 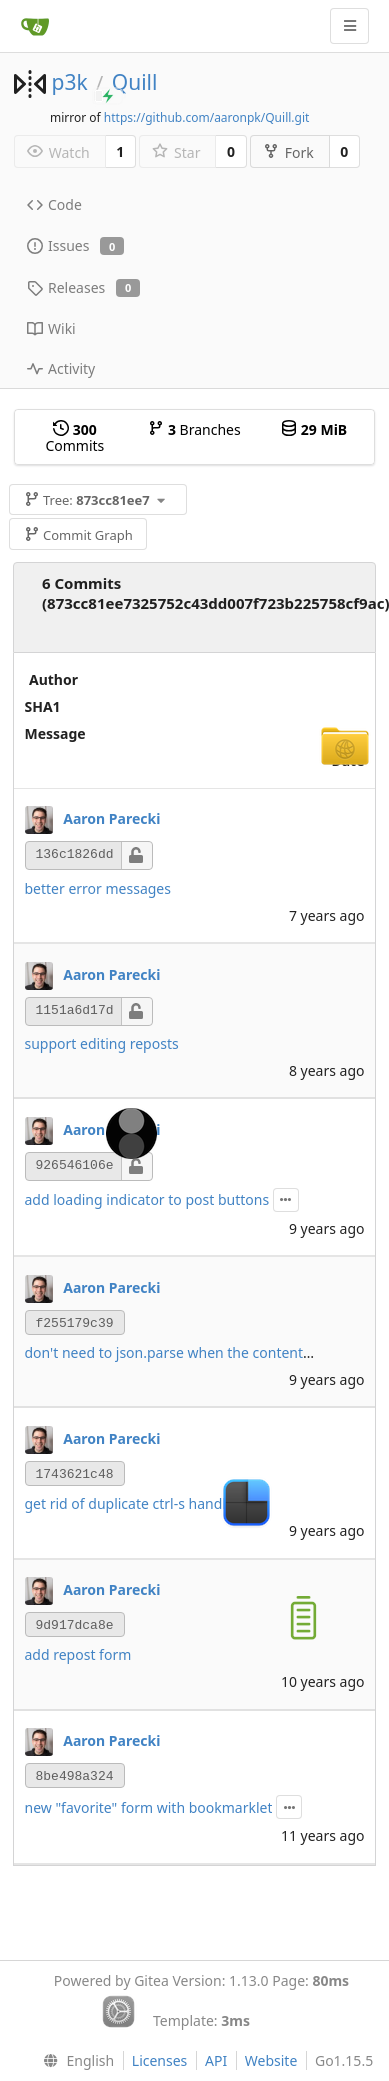 What do you see at coordinates (345, 746) in the screenshot?
I see `folder containing HTML or web files` at bounding box center [345, 746].